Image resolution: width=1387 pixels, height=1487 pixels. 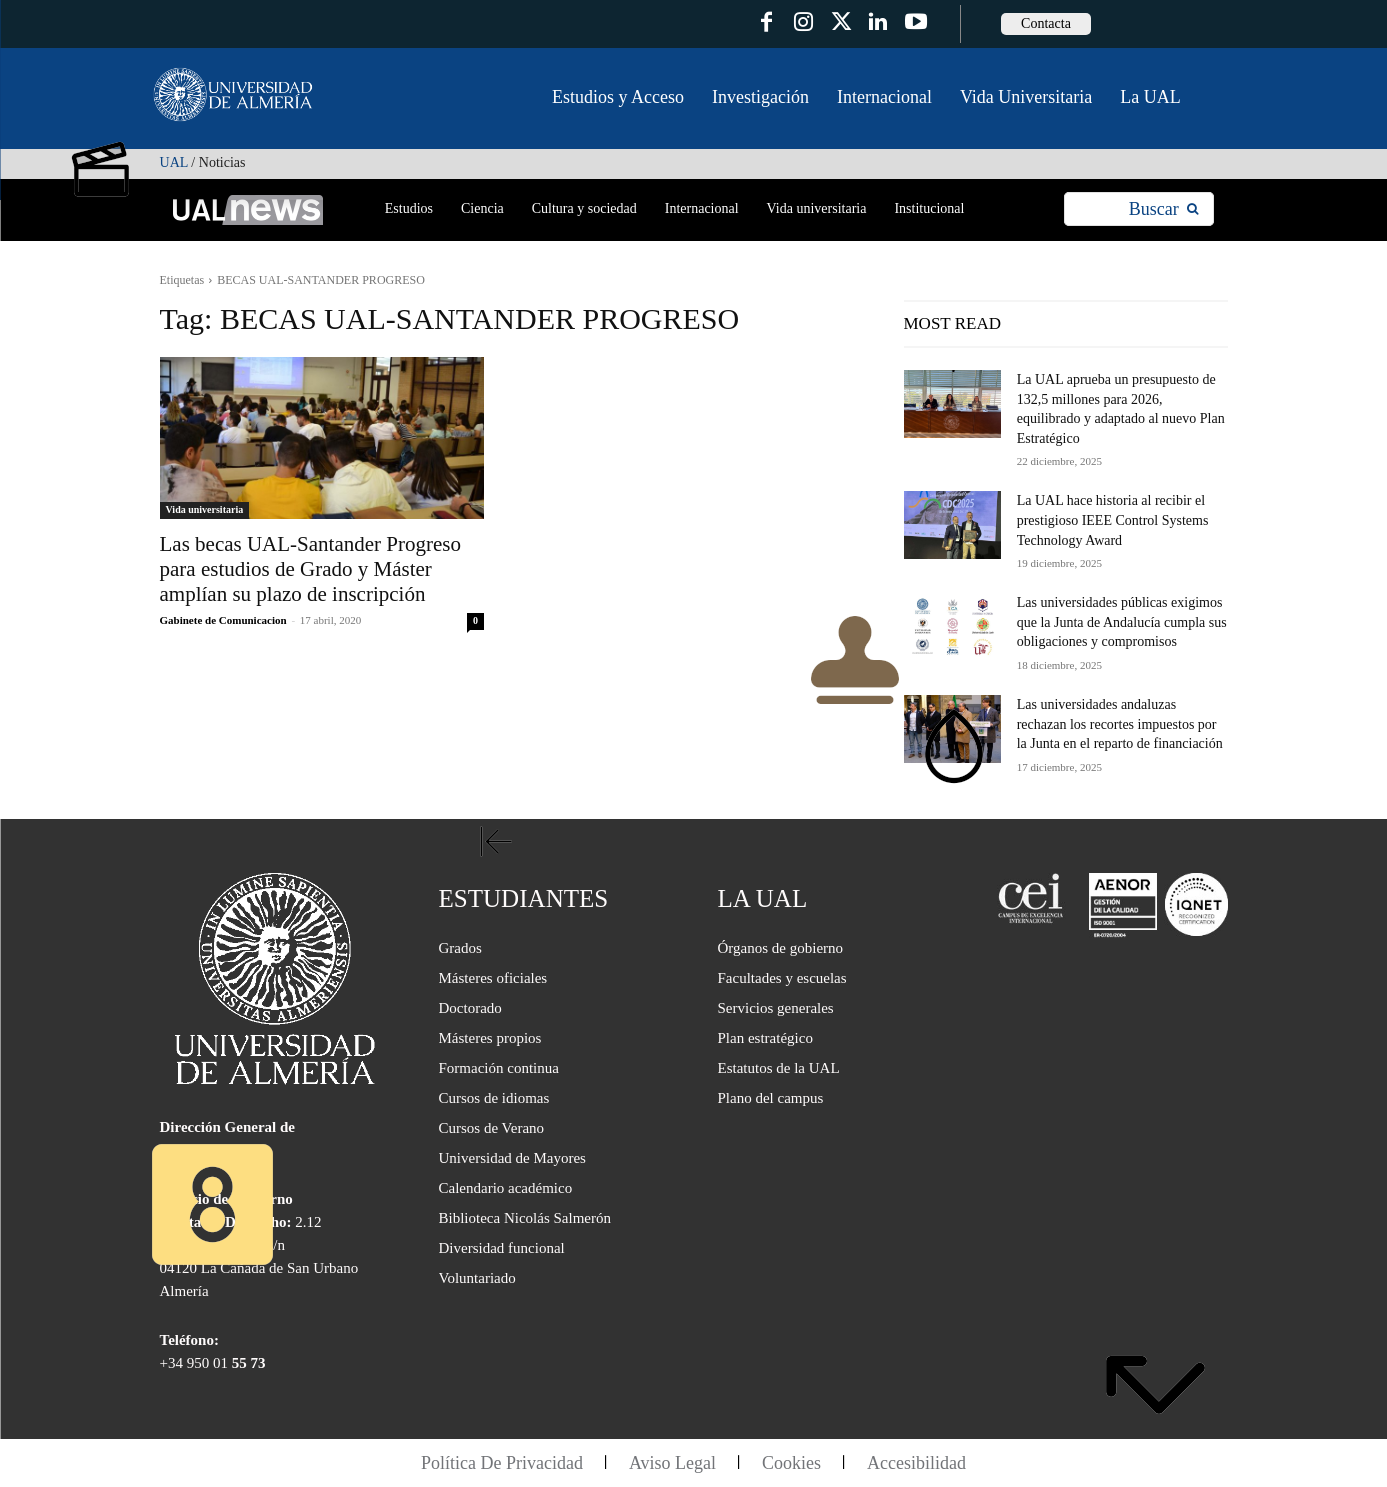 I want to click on indicates item number eight in a list or sequence, so click(x=212, y=1204).